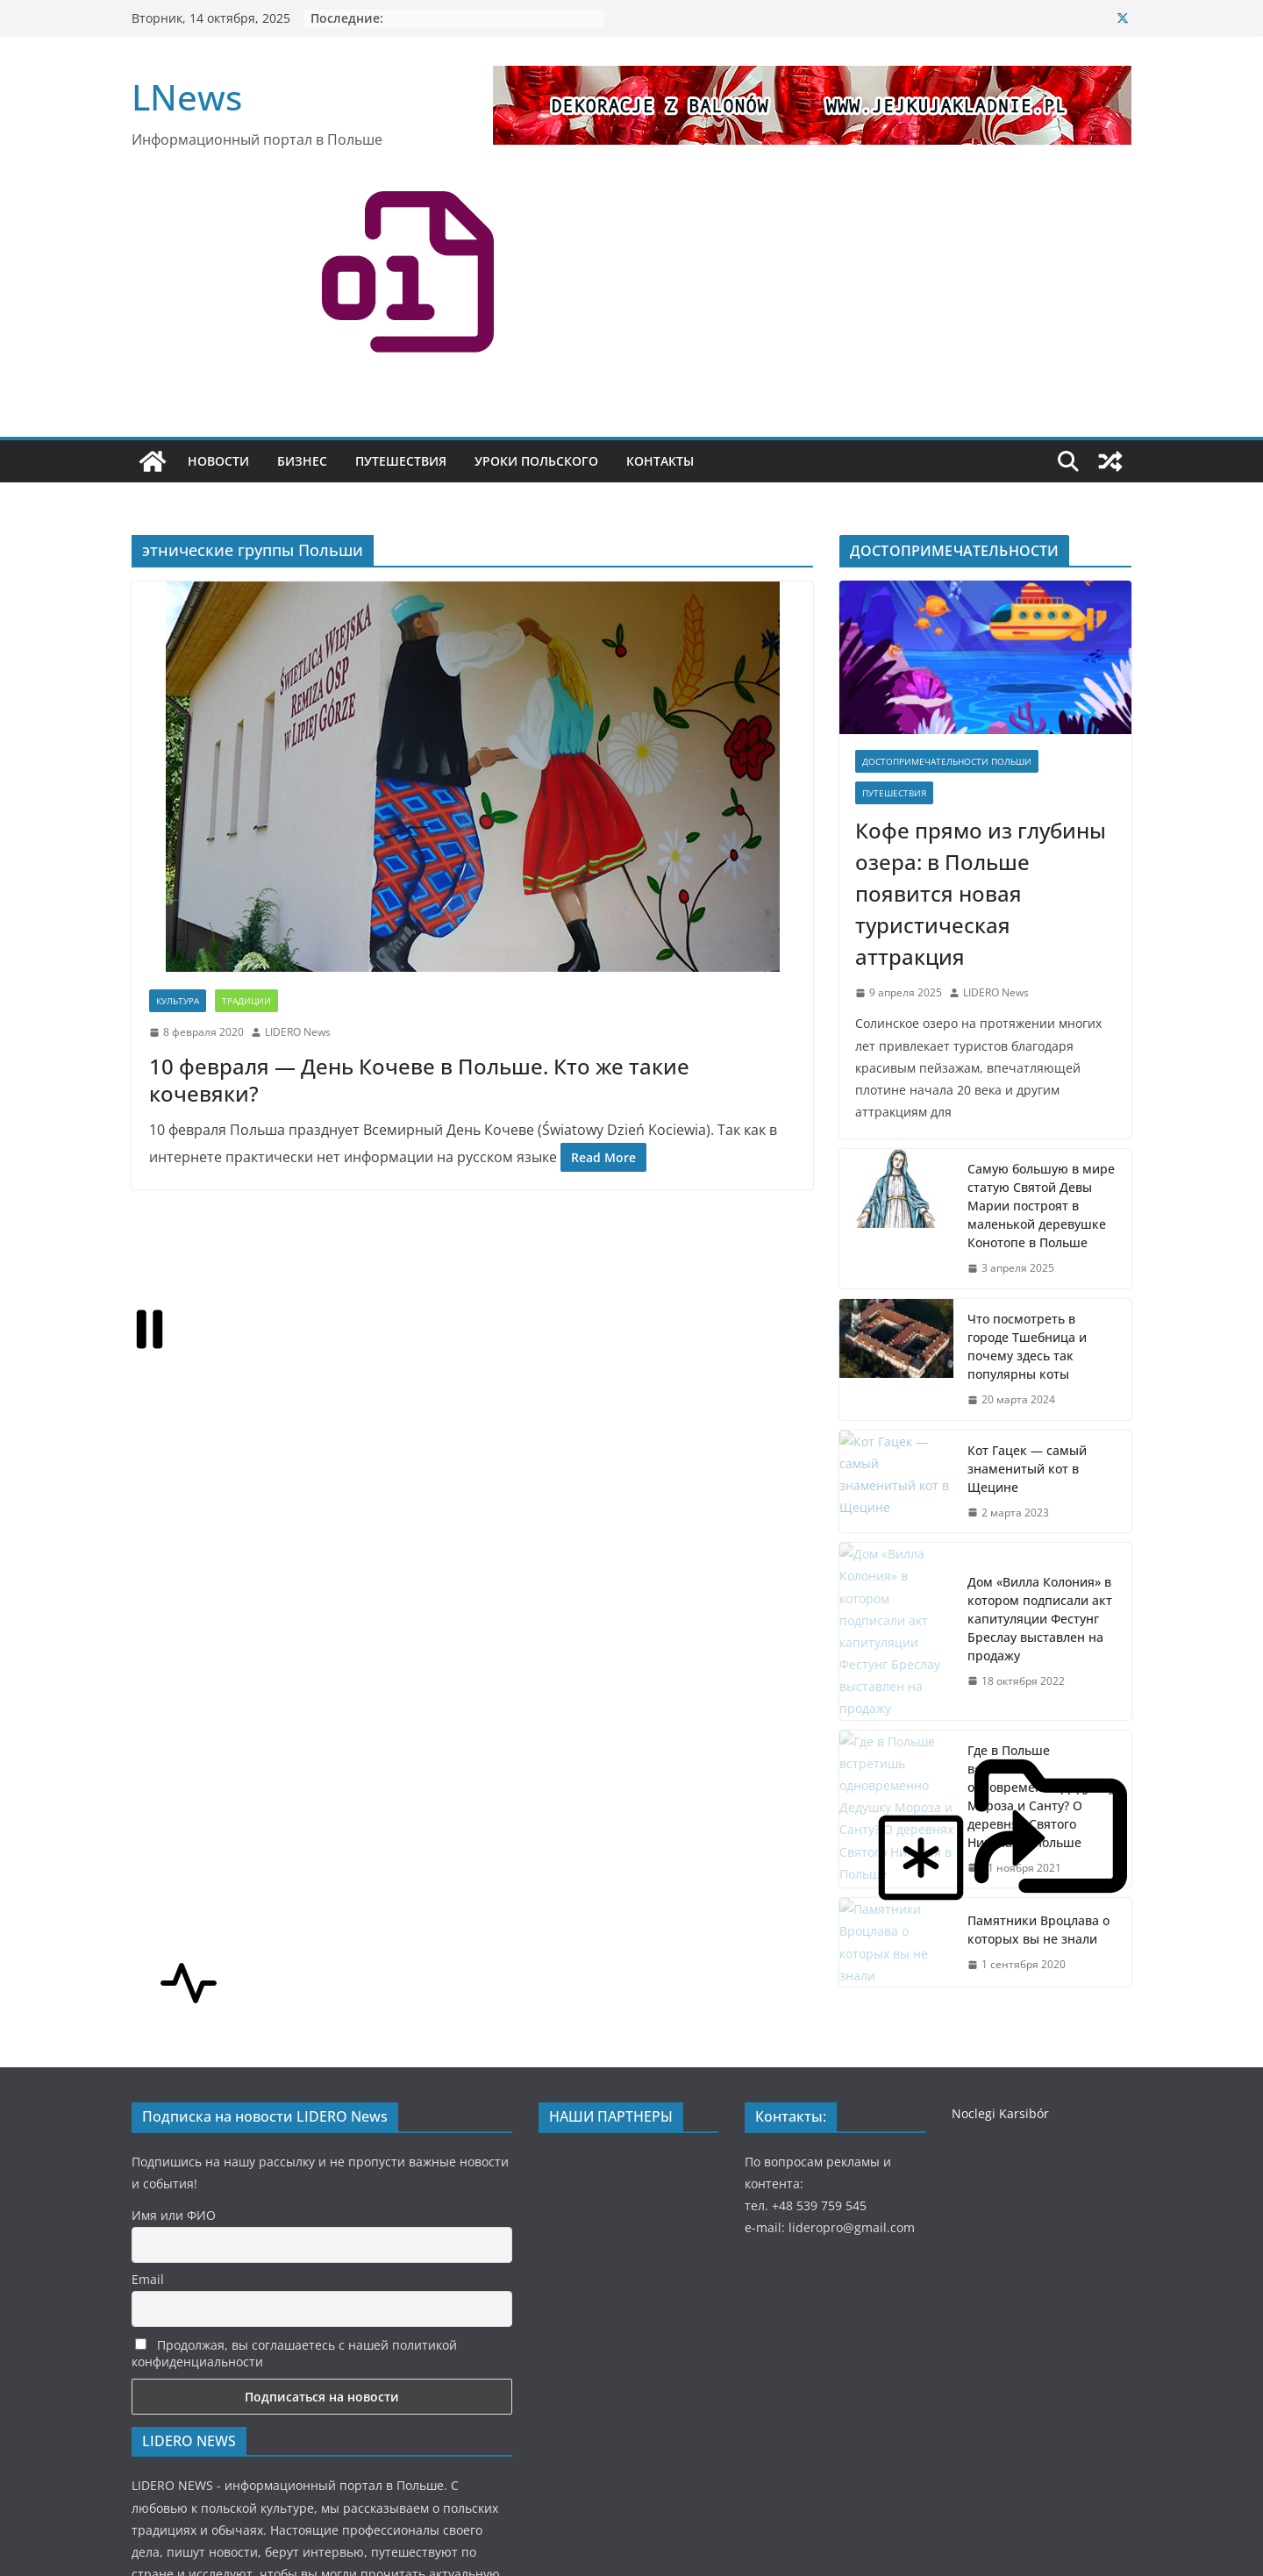 The width and height of the screenshot is (1263, 2576). What do you see at coordinates (921, 1858) in the screenshot?
I see `generate a new access key or password` at bounding box center [921, 1858].